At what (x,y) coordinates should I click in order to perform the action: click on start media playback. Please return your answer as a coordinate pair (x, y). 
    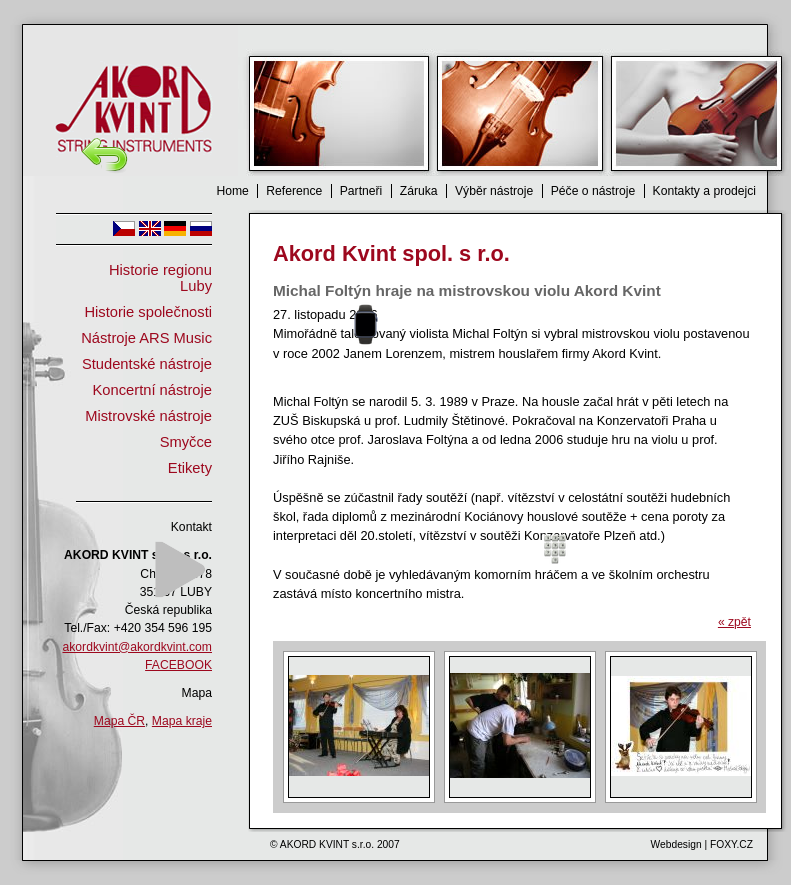
    Looking at the image, I should click on (177, 569).